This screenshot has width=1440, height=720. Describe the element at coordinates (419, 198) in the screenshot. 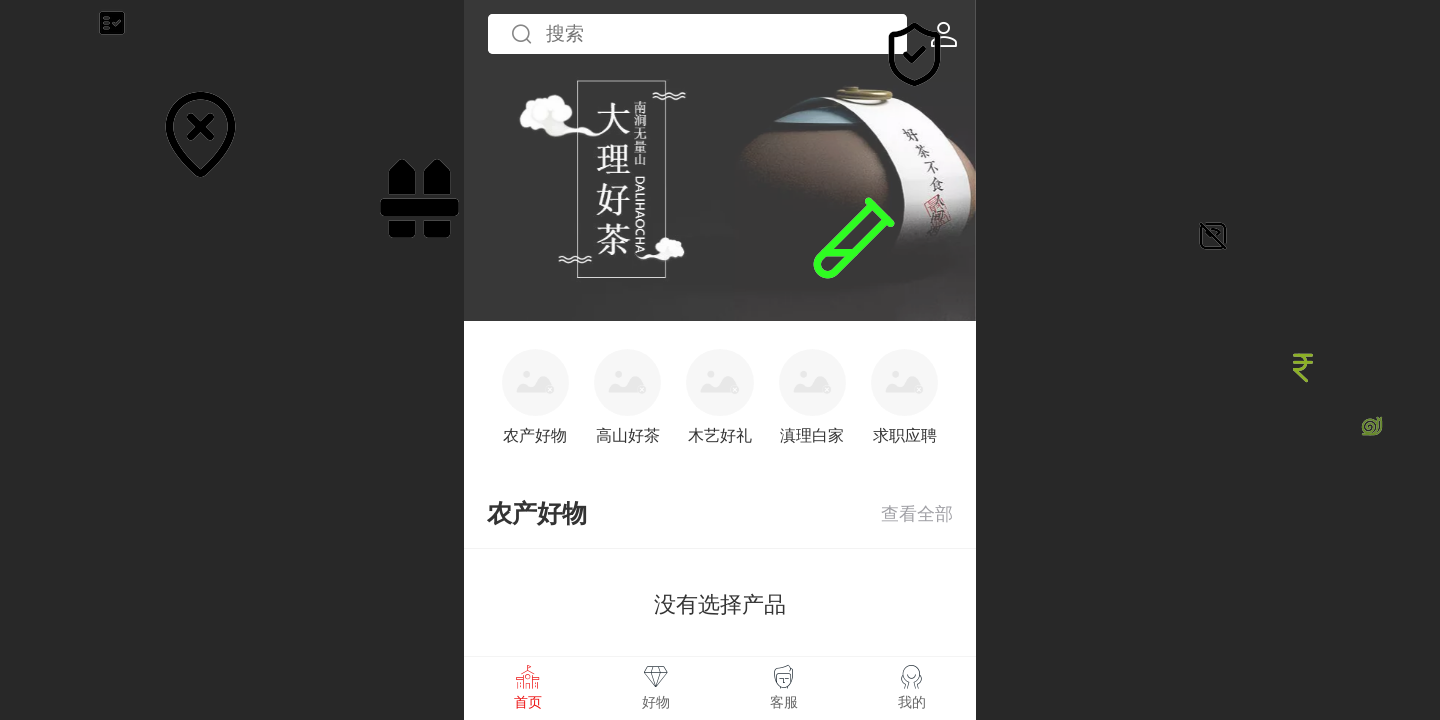

I see `set boundary or perimeter limits` at that location.